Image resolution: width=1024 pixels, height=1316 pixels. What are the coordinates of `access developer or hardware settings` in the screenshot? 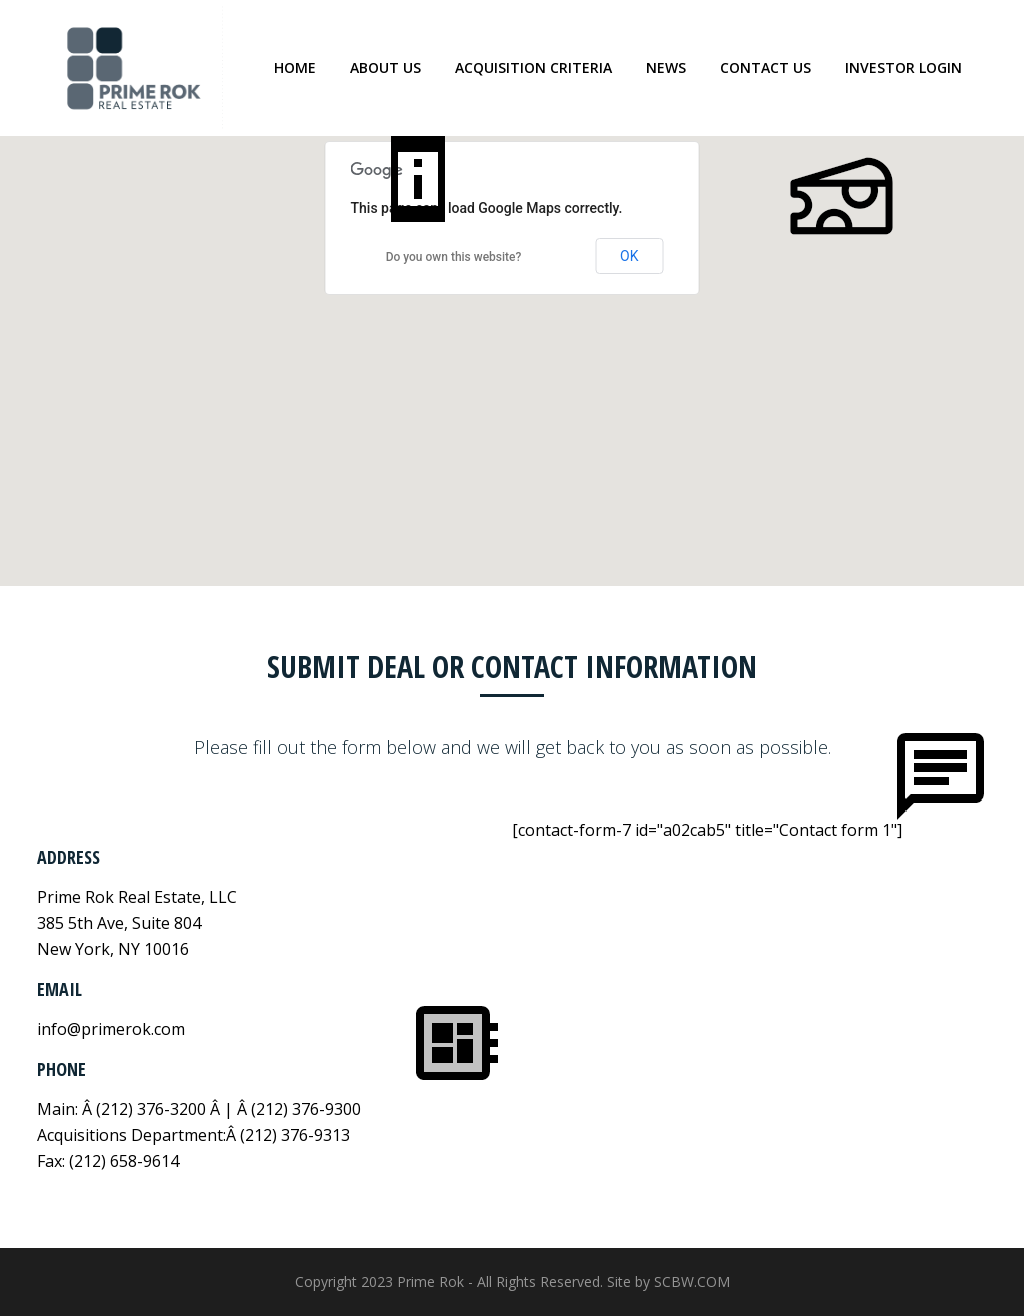 It's located at (457, 1043).